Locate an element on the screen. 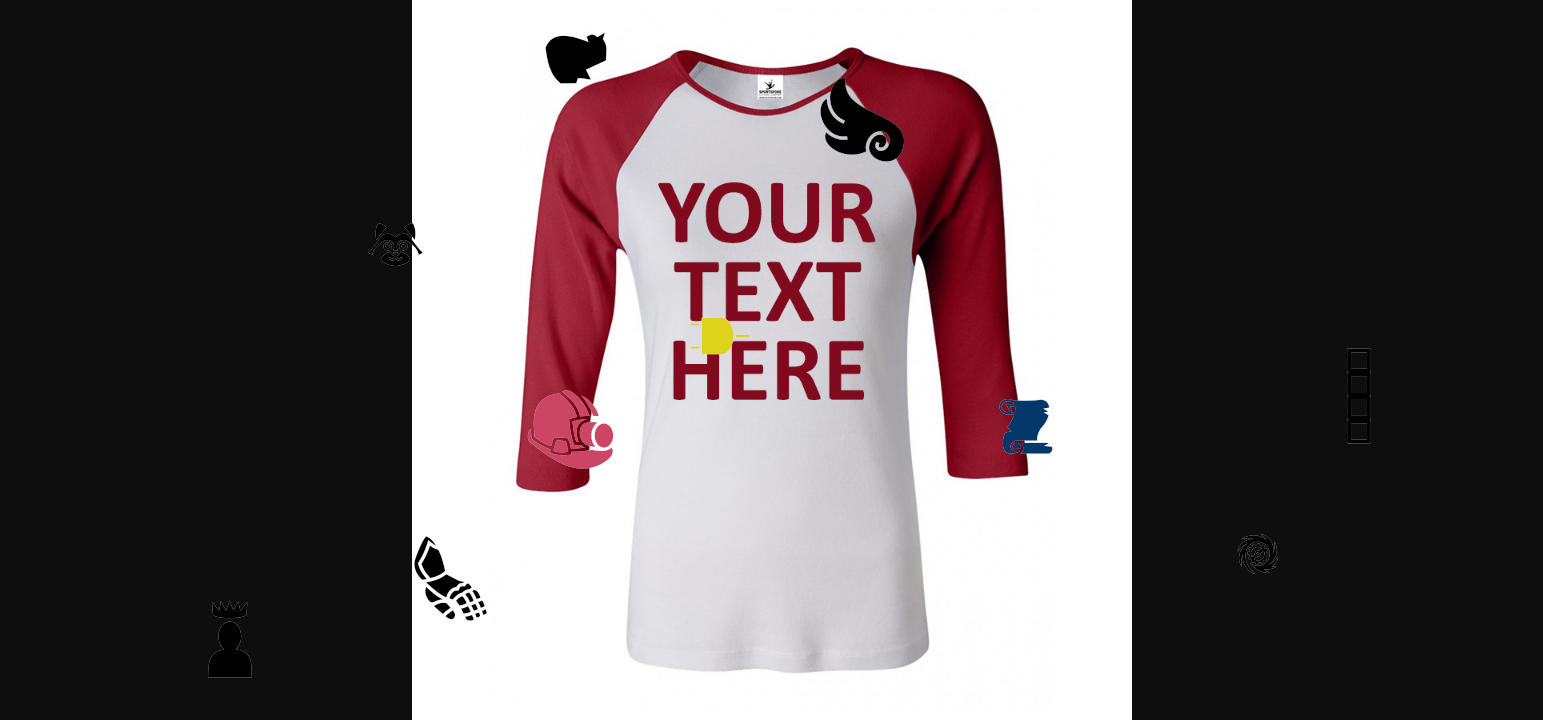  indicates wind or air element in gameplay is located at coordinates (862, 119).